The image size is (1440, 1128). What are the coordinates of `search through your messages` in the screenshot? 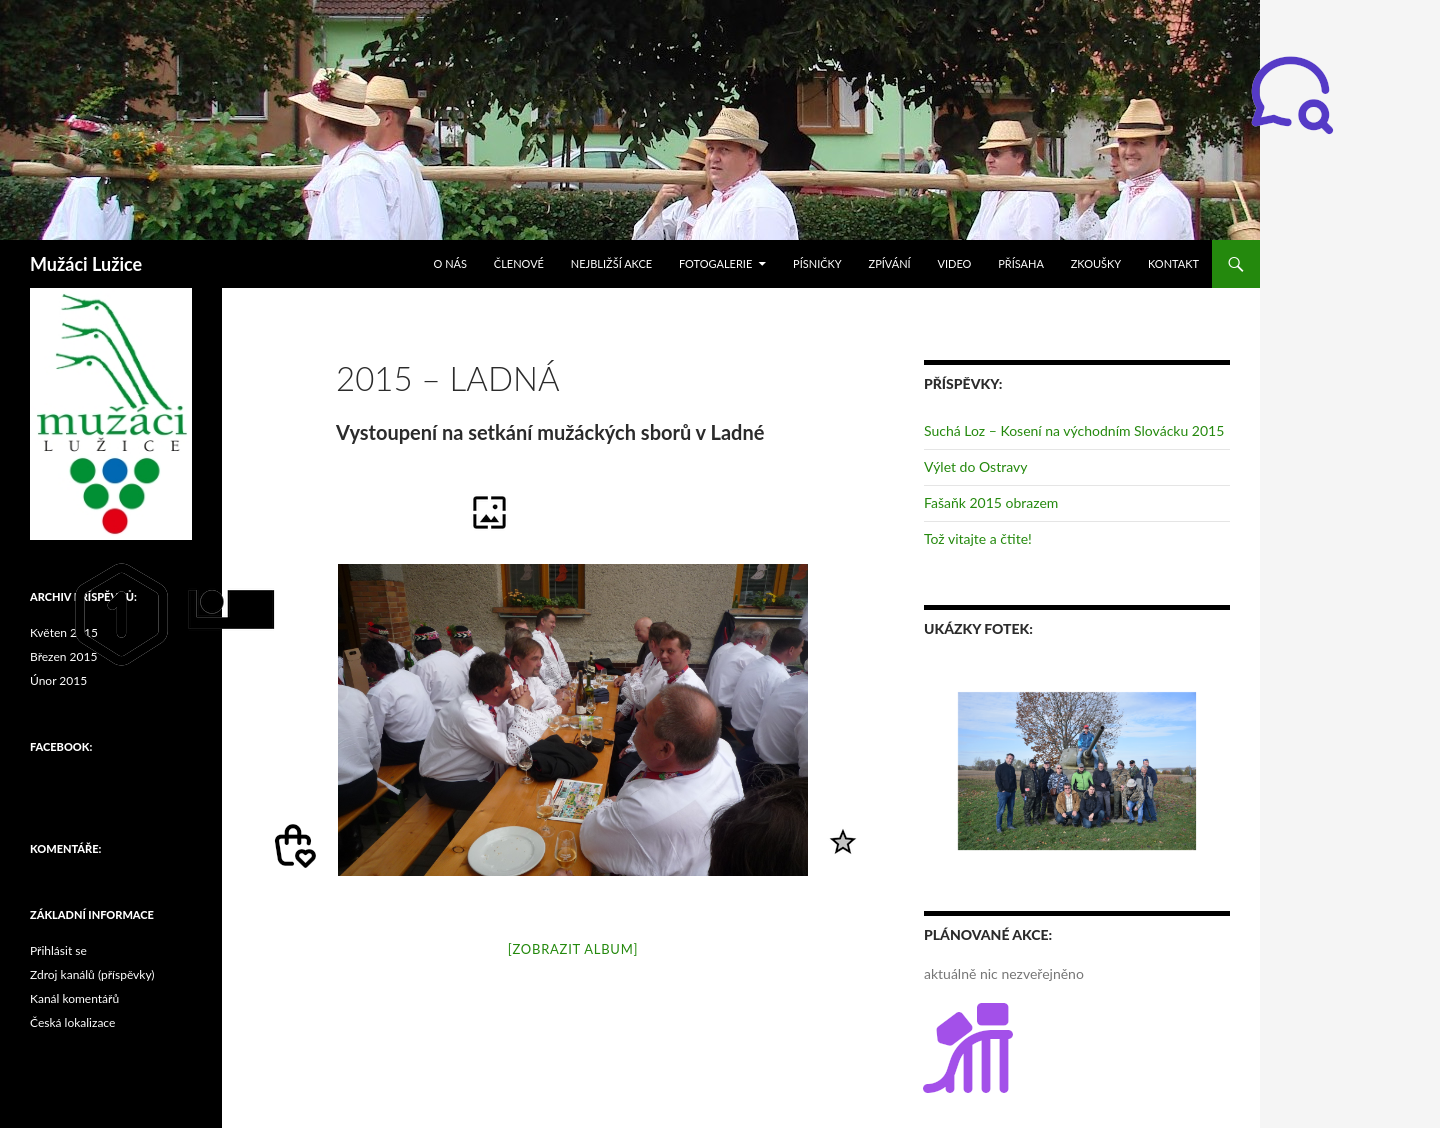 It's located at (1290, 91).